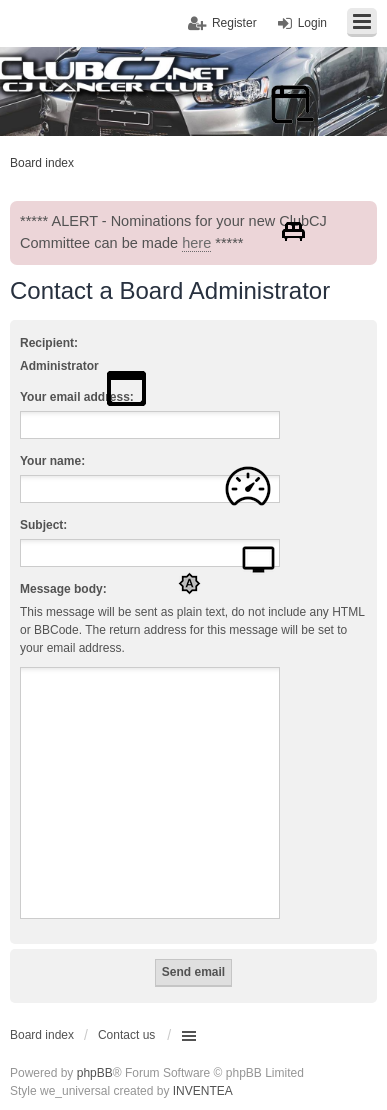  I want to click on enable automatic brightness adjustment, so click(189, 583).